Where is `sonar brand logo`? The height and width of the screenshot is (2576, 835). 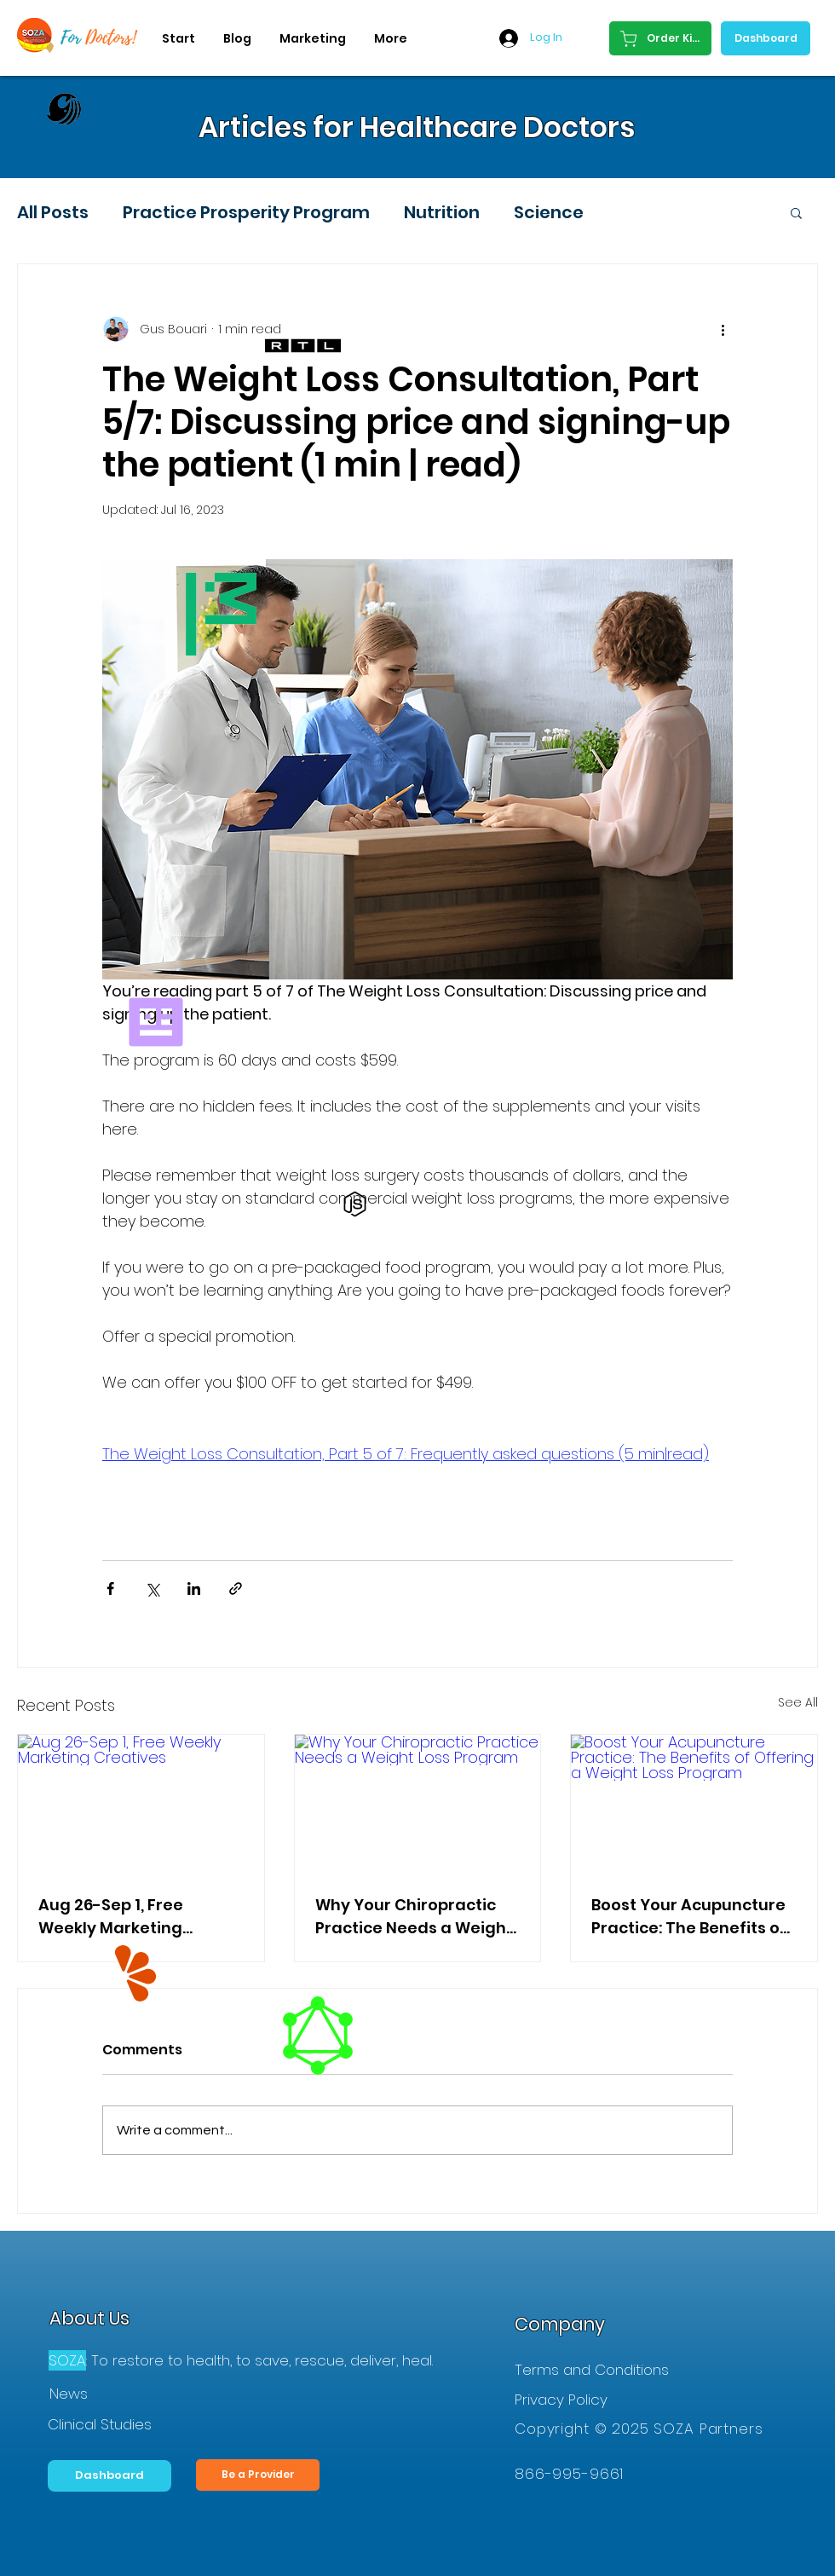
sonar brand logo is located at coordinates (64, 109).